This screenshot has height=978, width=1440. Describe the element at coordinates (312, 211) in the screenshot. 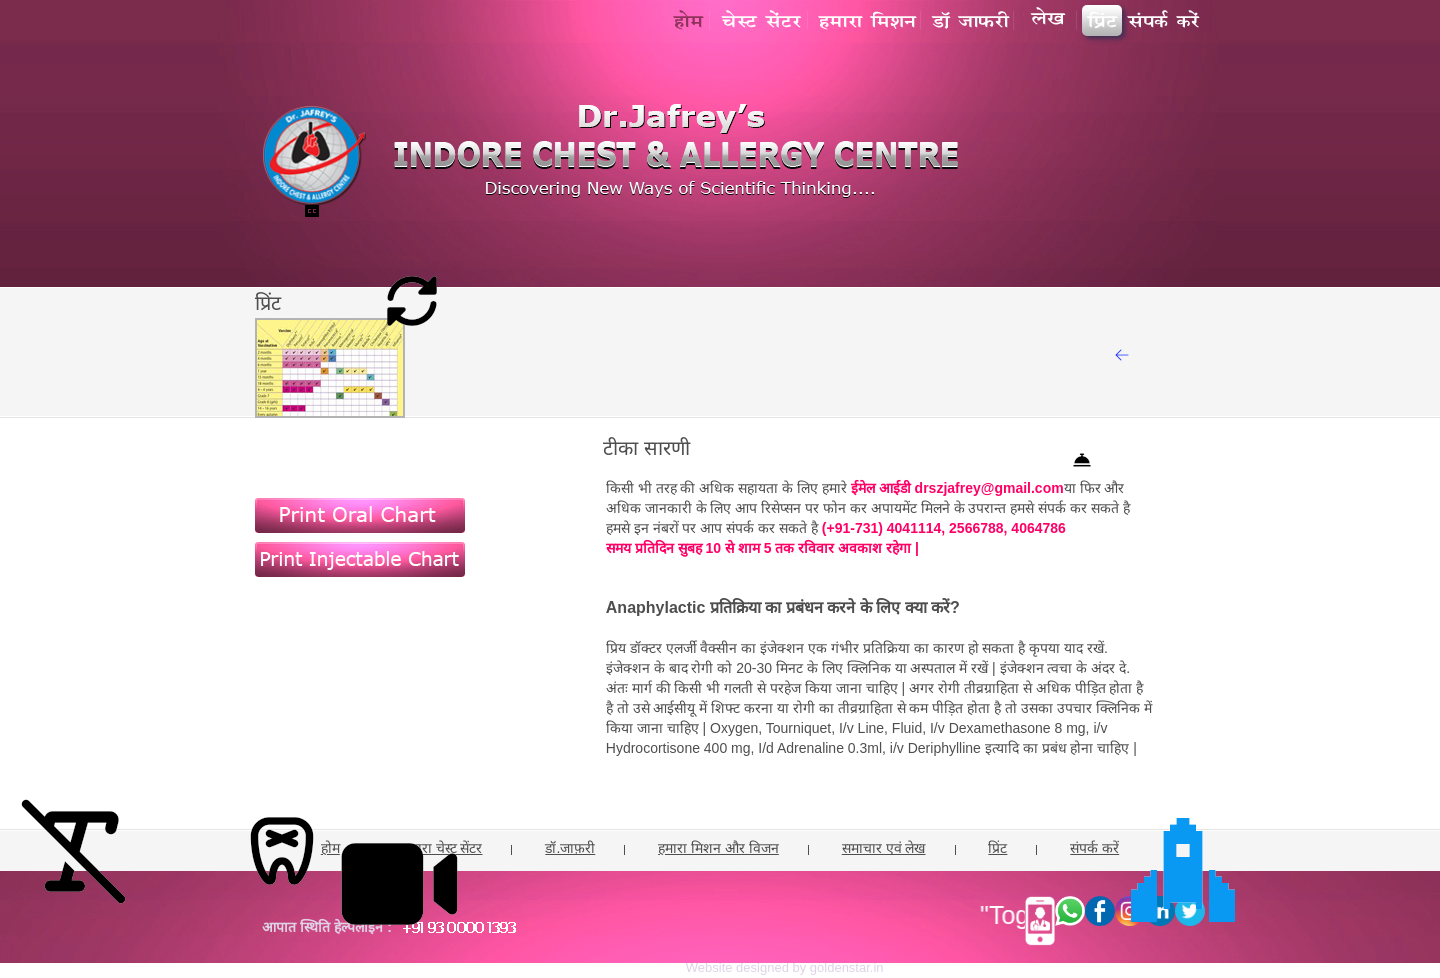

I see `enable closed captions for video content` at that location.